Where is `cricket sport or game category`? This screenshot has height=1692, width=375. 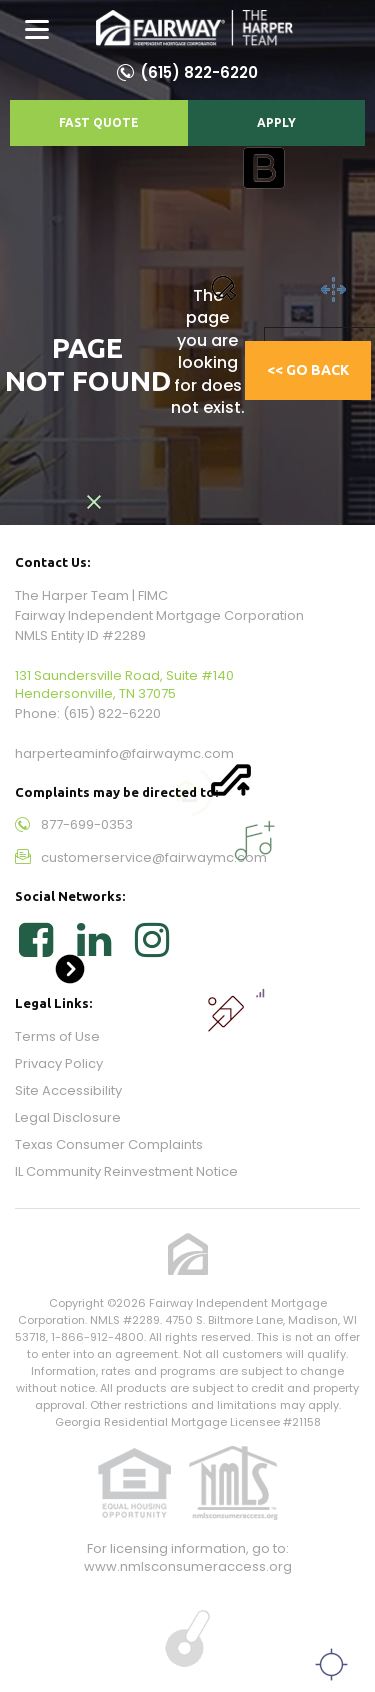 cricket sport or game category is located at coordinates (224, 1013).